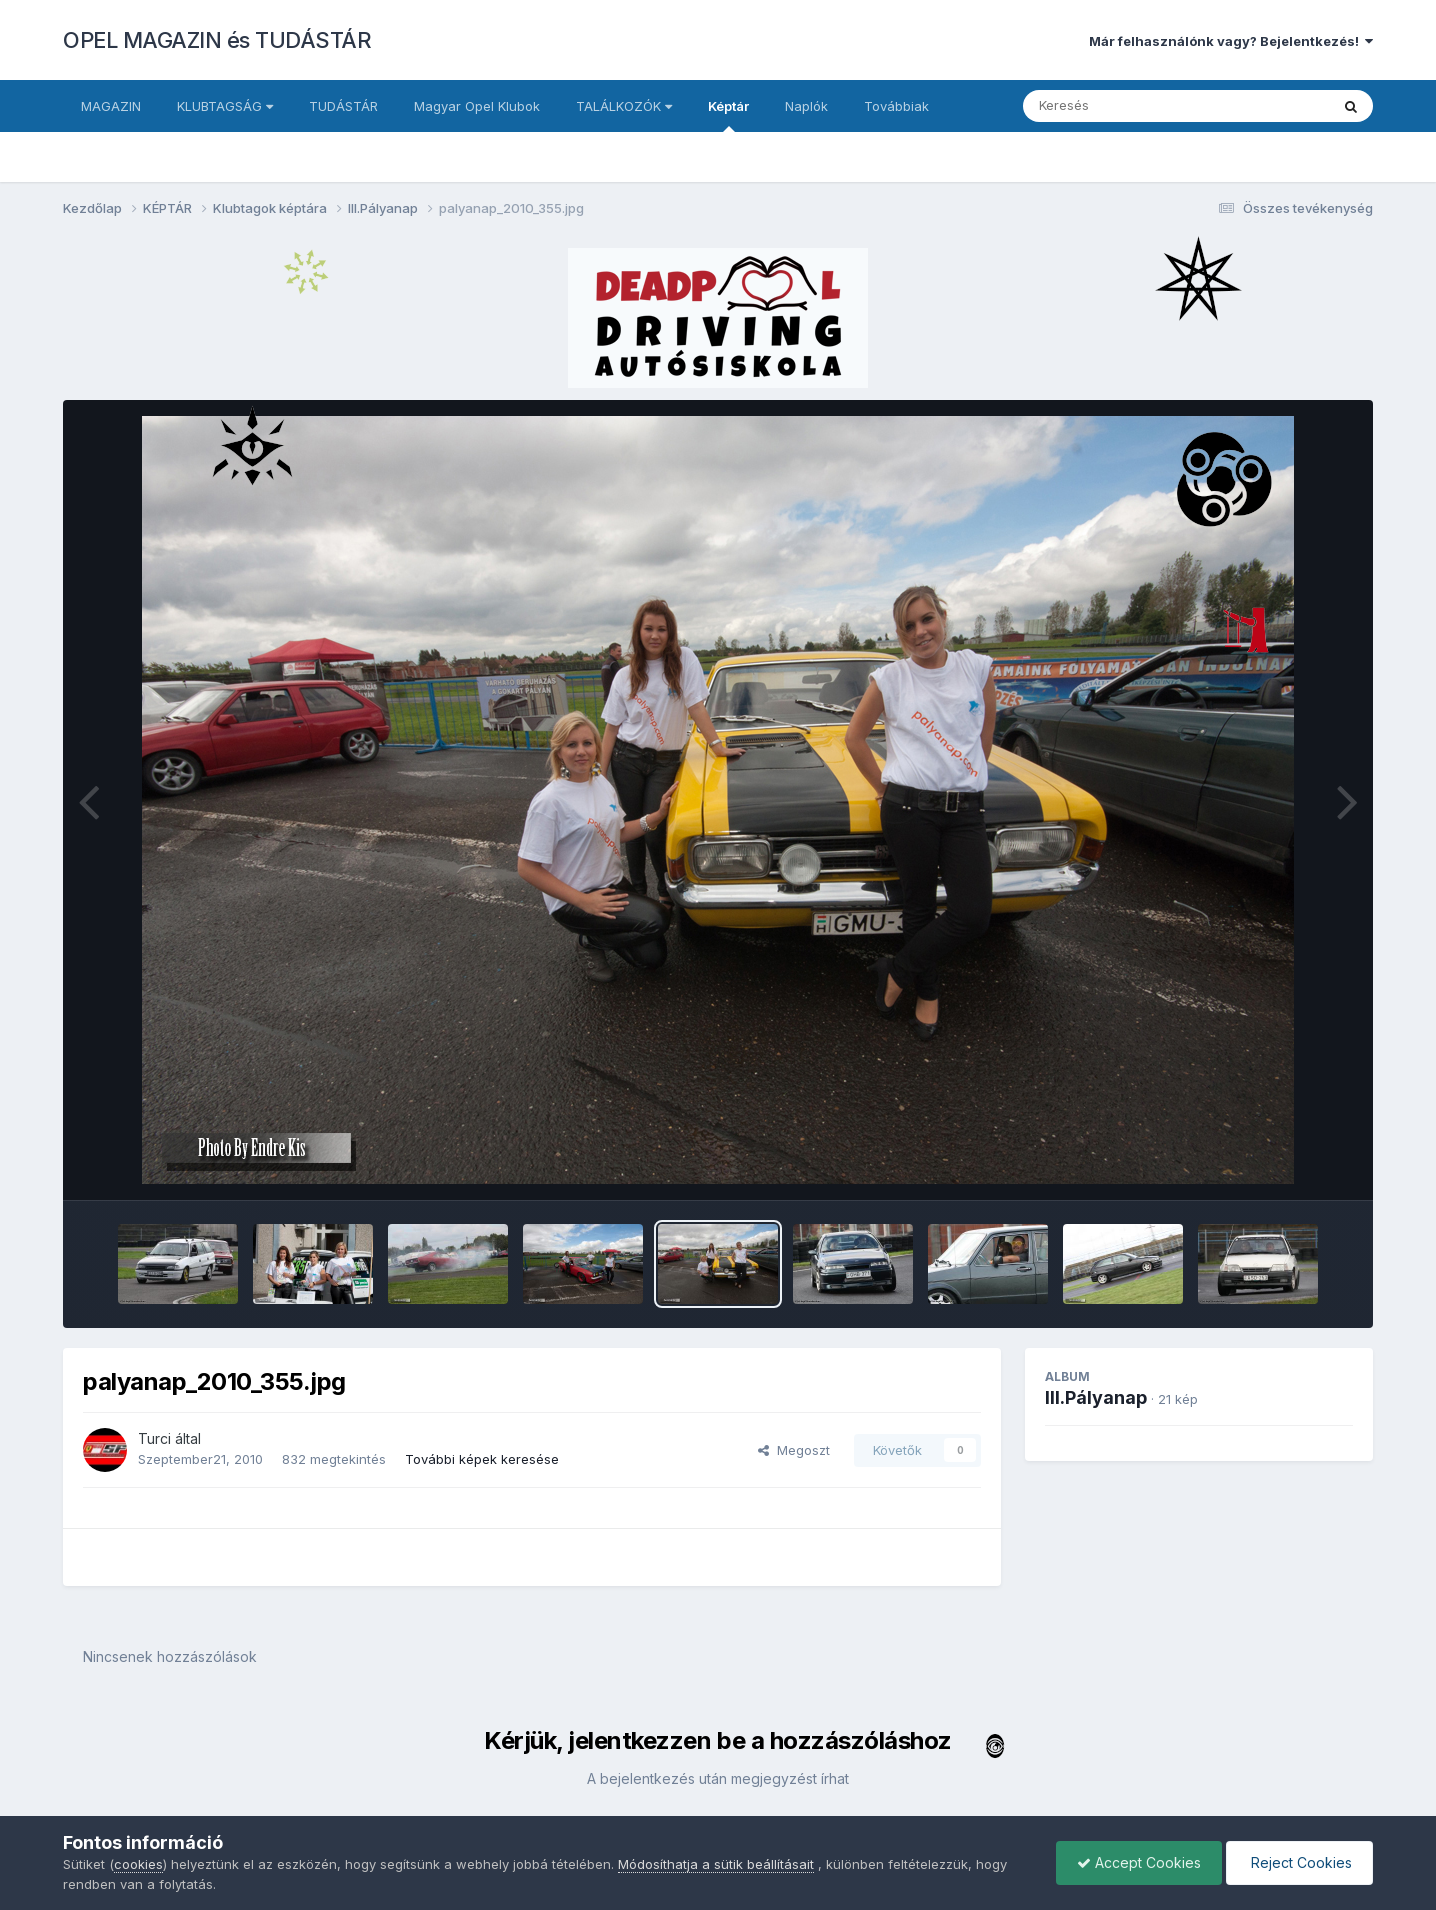  What do you see at coordinates (1246, 630) in the screenshot?
I see `access playground or recreational areas` at bounding box center [1246, 630].